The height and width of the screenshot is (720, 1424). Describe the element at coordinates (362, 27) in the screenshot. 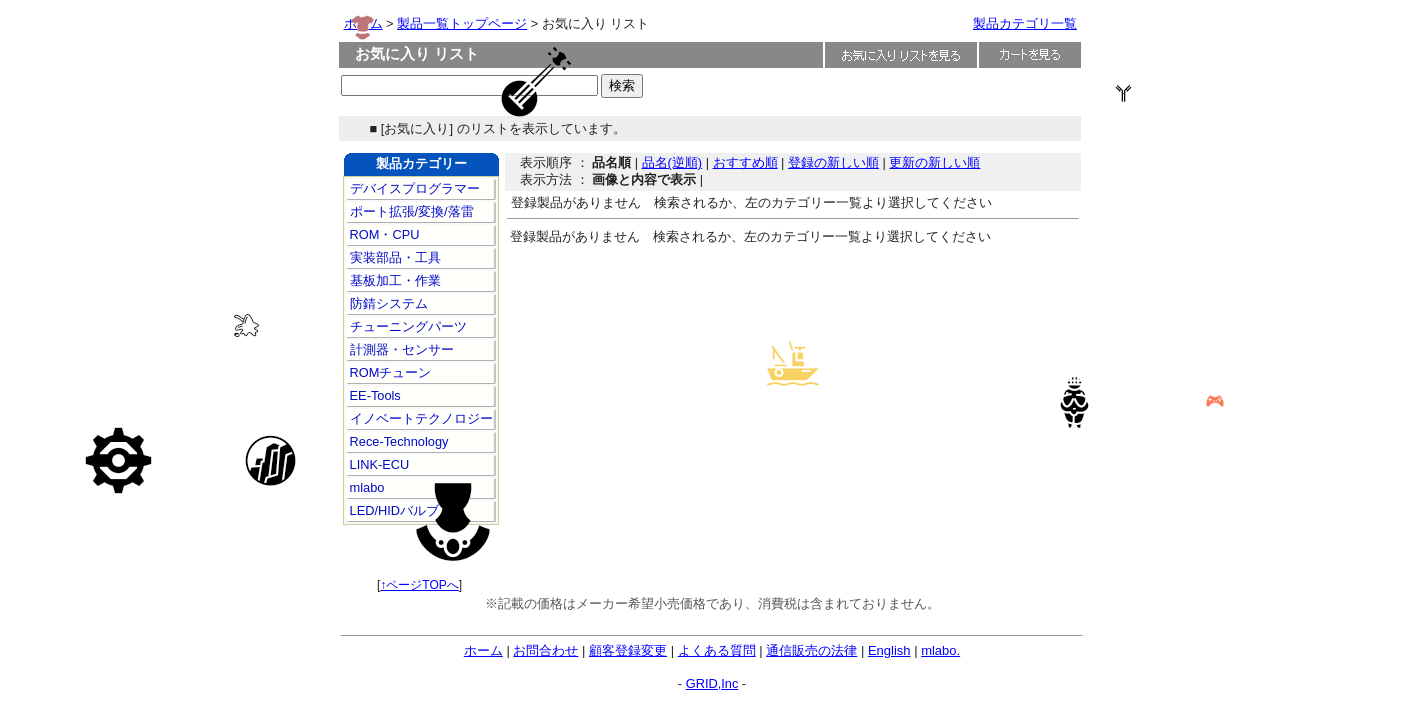

I see `equip fur armor or primitive clothing` at that location.